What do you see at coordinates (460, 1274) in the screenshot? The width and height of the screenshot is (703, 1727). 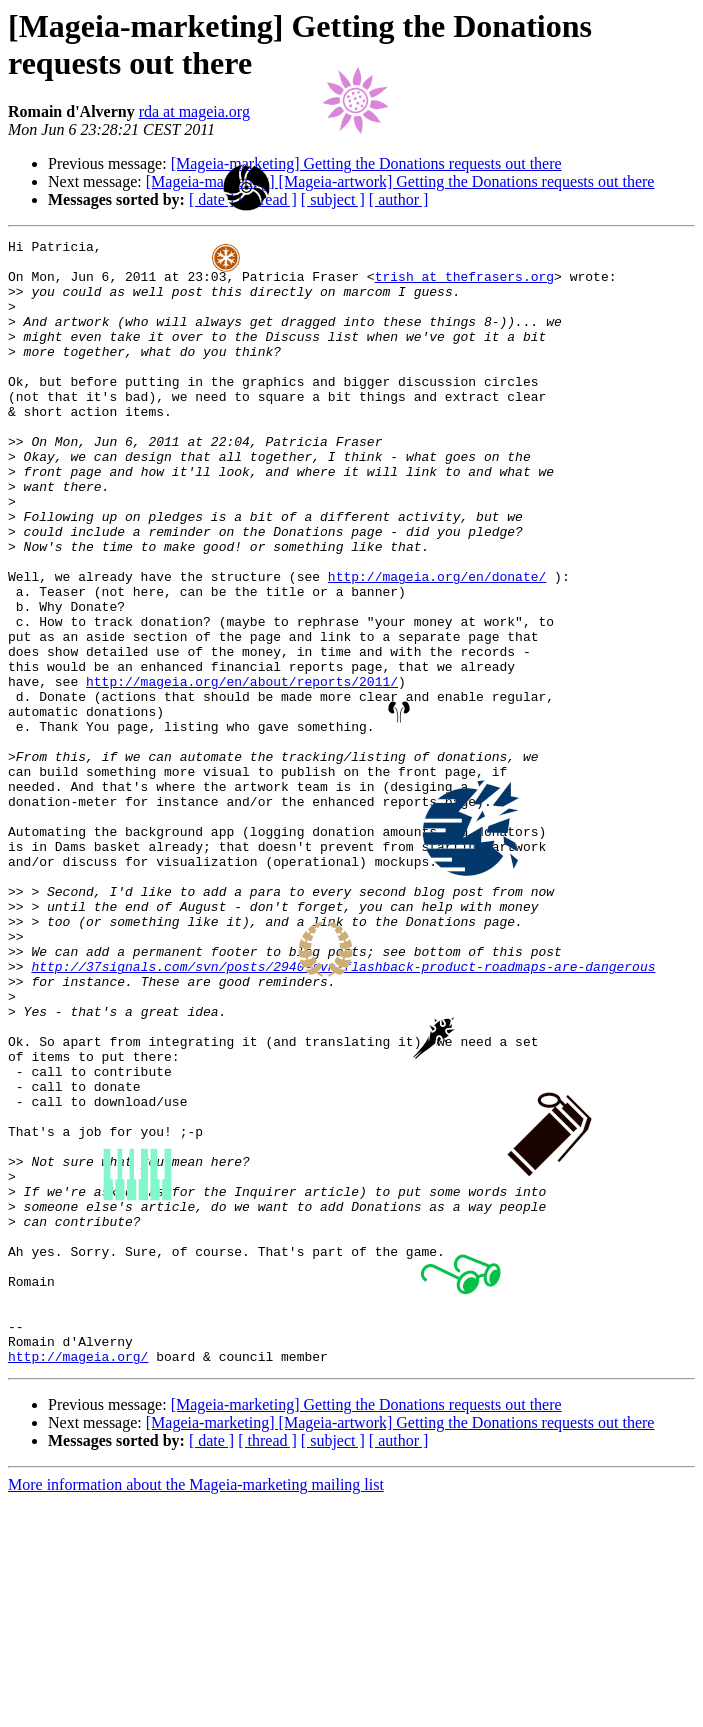 I see `toggle reading mode or accessibility features` at bounding box center [460, 1274].